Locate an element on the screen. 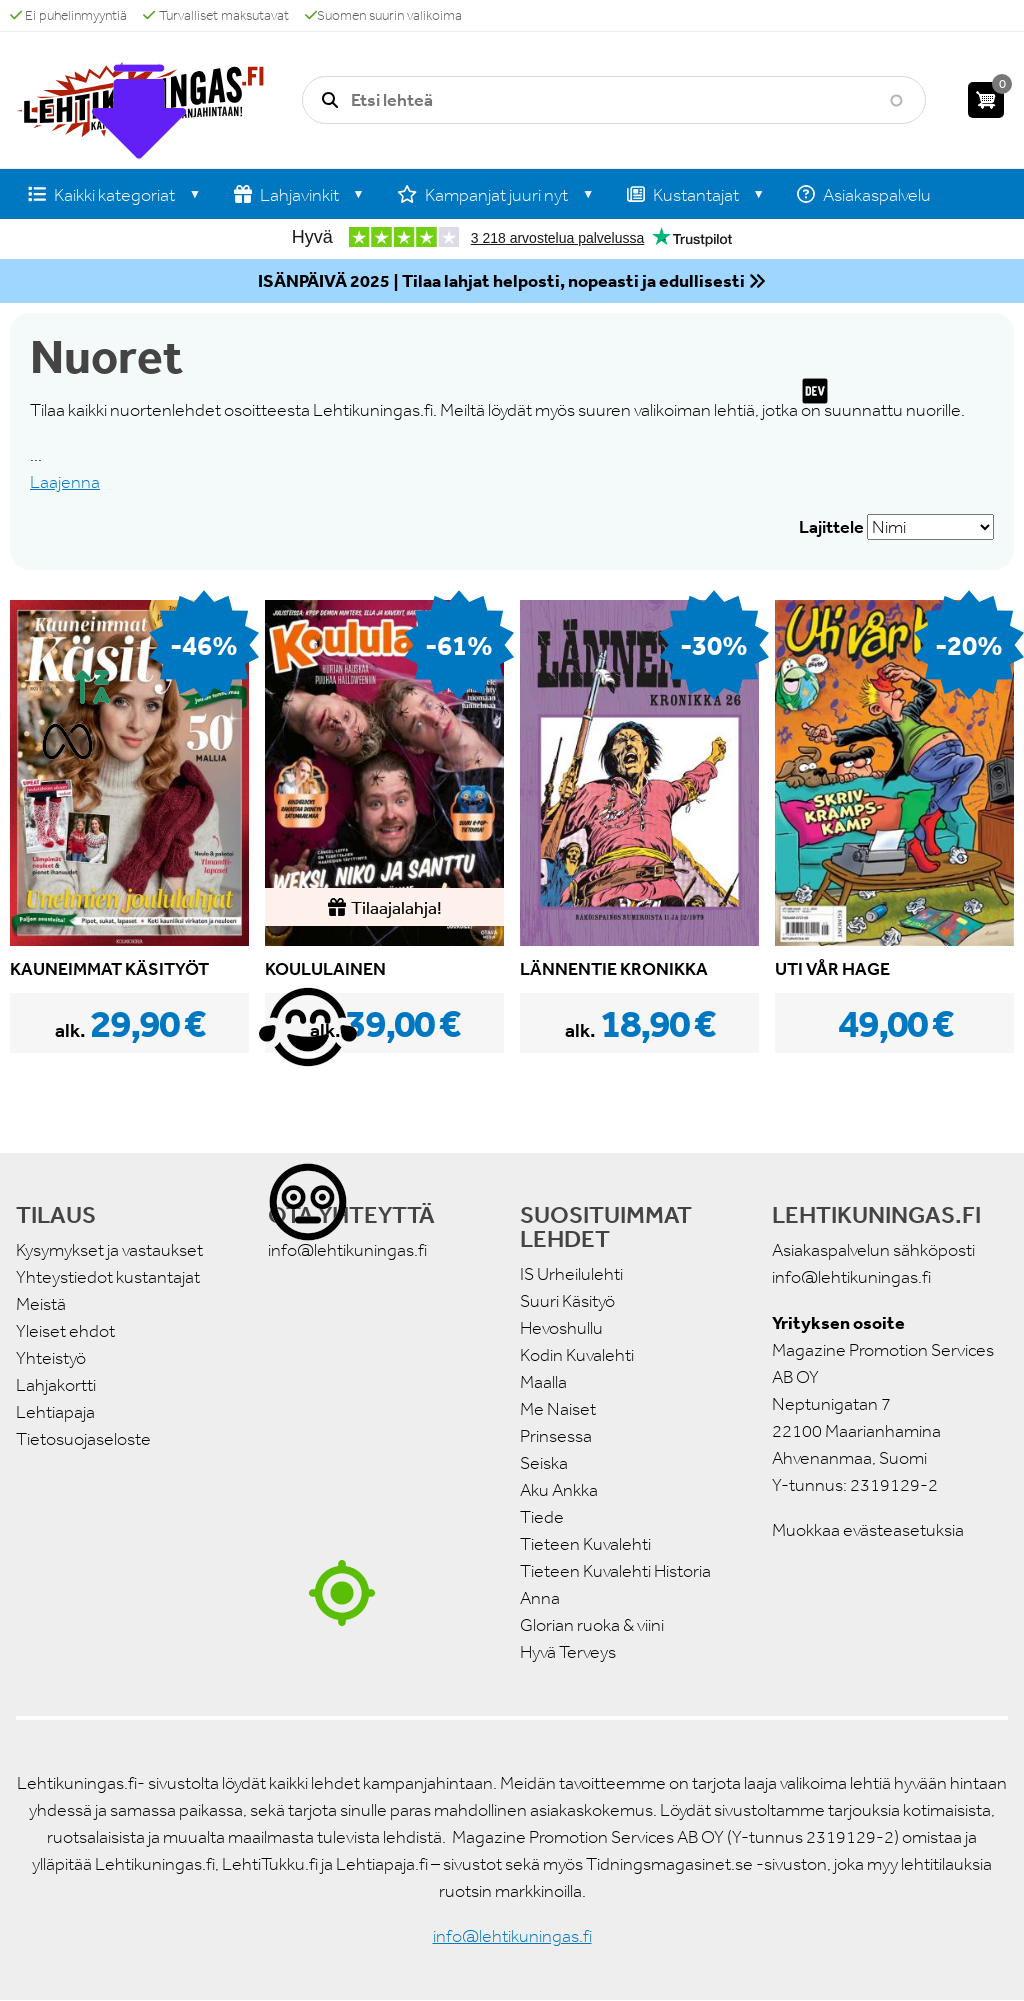  Meta company logo is located at coordinates (67, 741).